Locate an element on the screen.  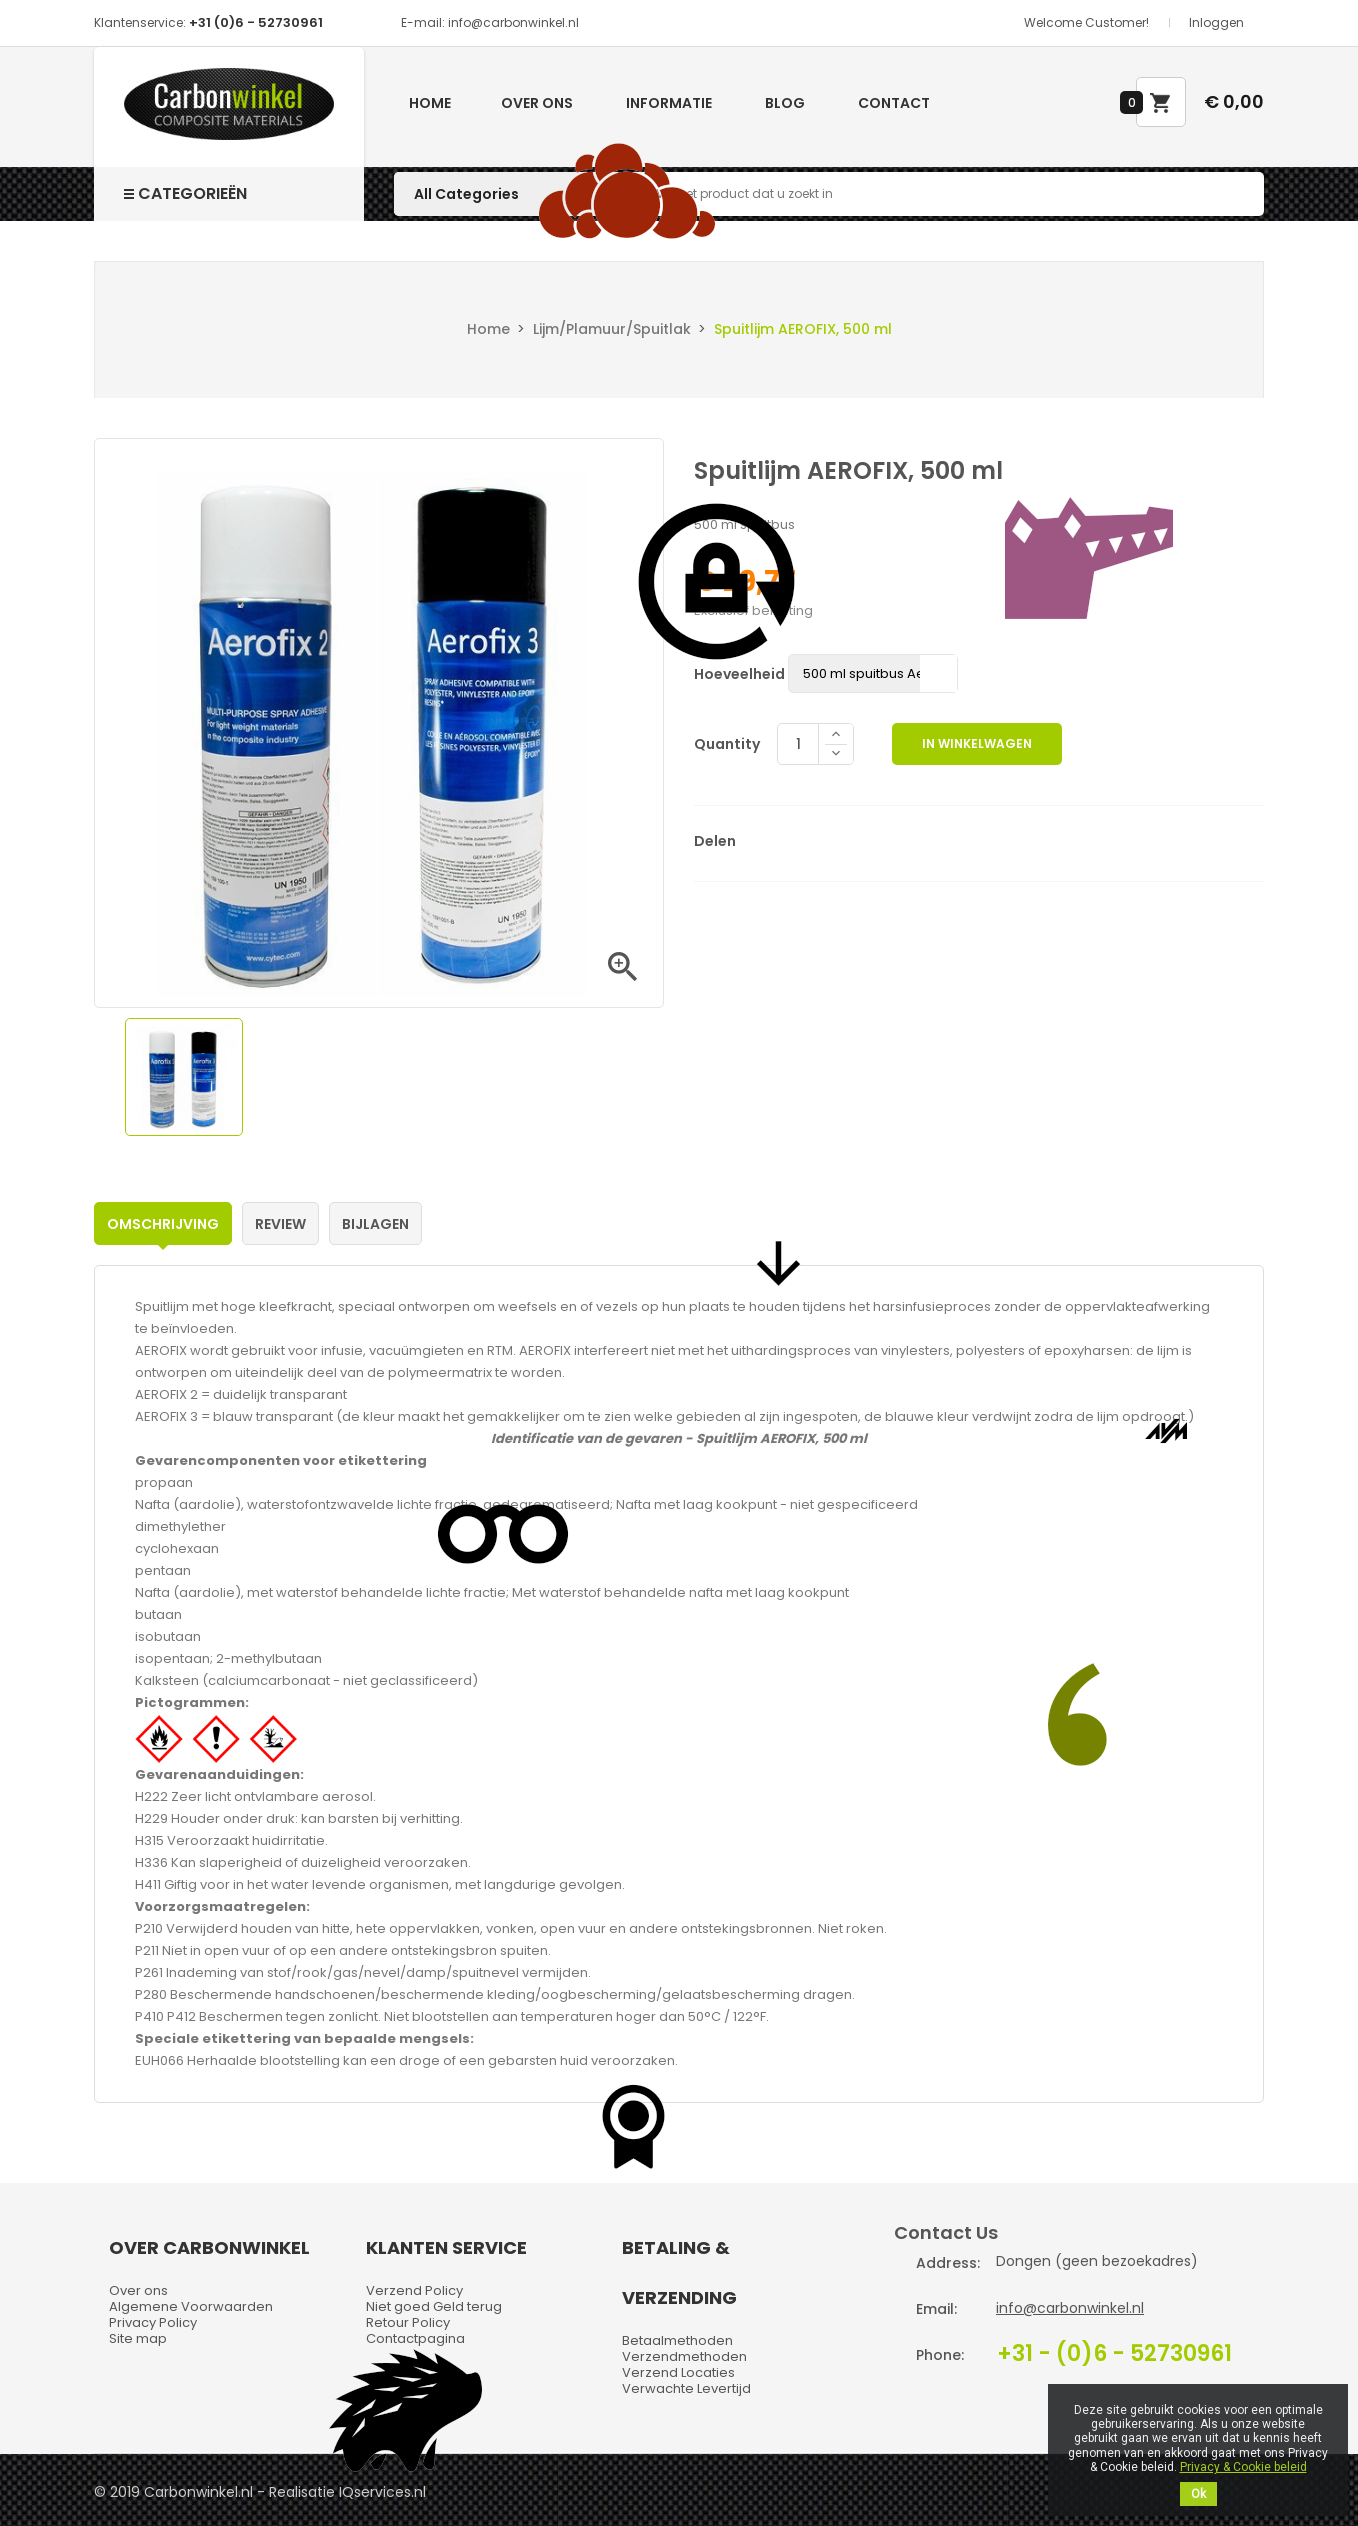
visit comicfury webcomic hosting platform is located at coordinates (1089, 558).